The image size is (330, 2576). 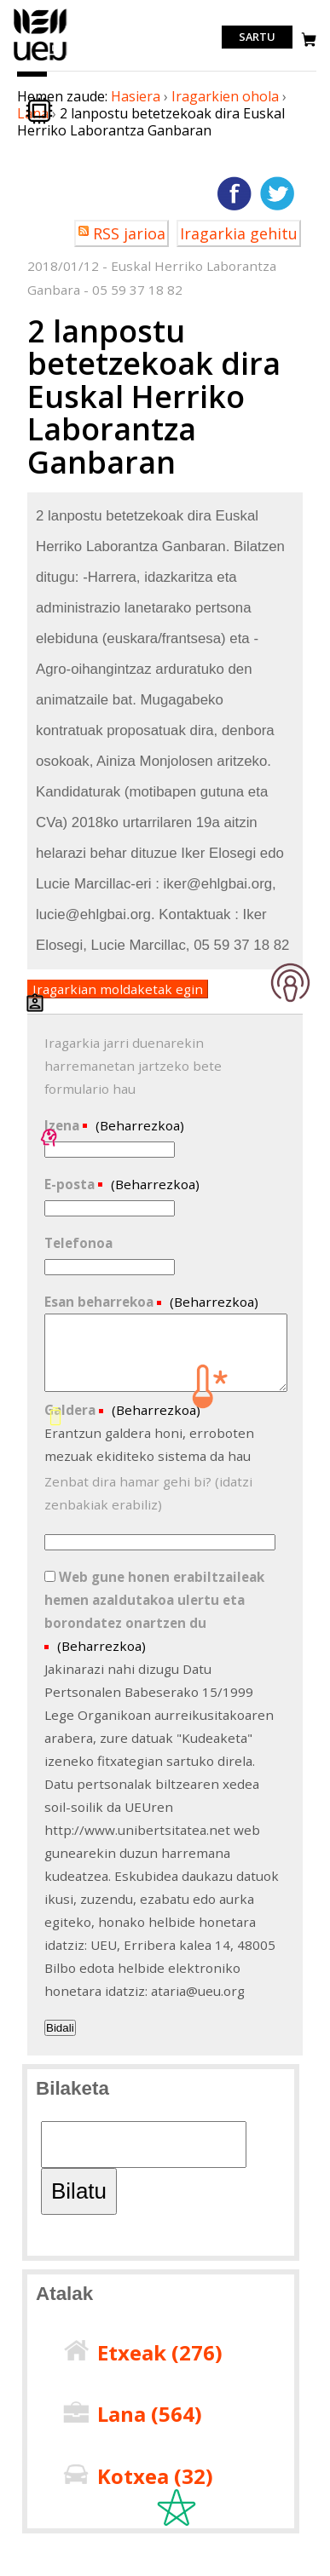 I want to click on select occult or mystical category, so click(x=177, y=2510).